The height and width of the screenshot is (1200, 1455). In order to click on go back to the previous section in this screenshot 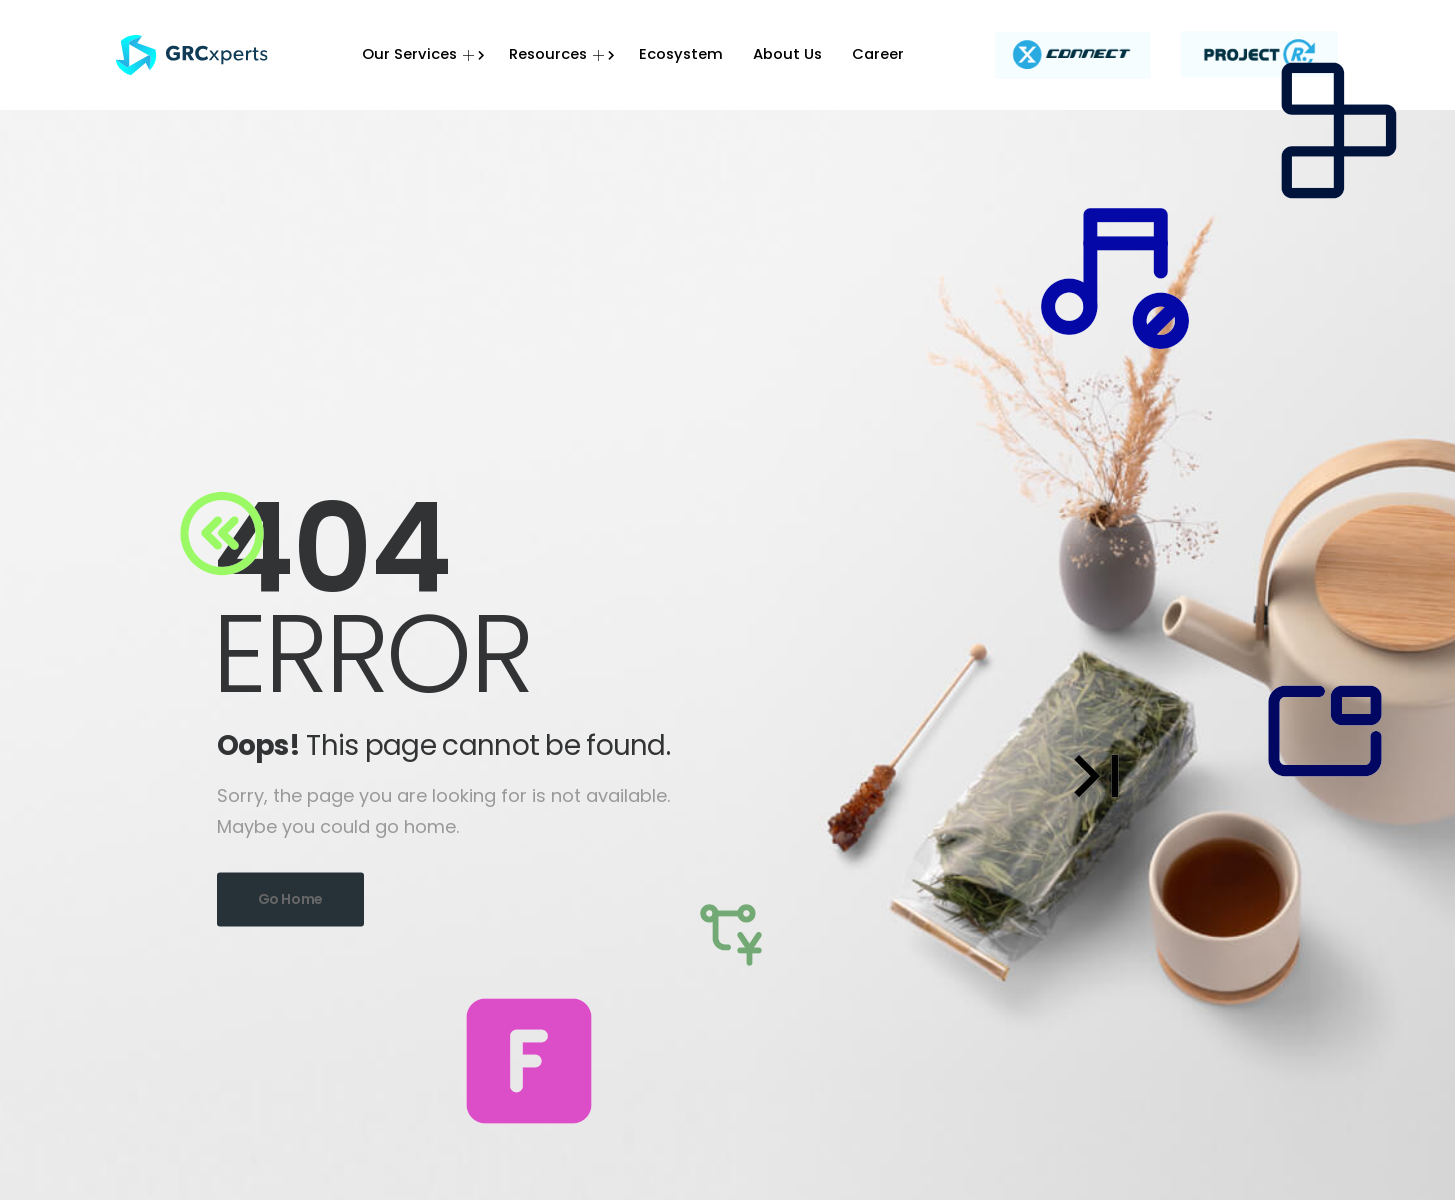, I will do `click(222, 533)`.